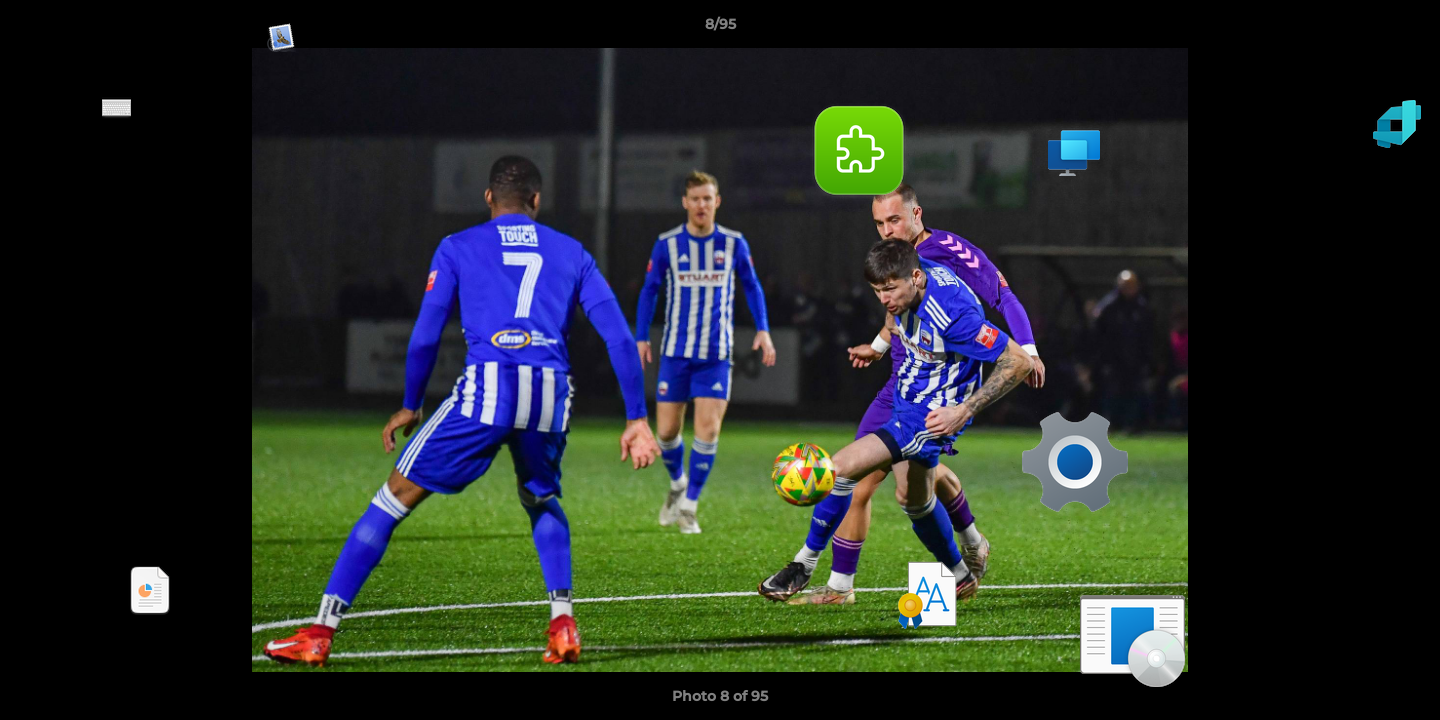 The width and height of the screenshot is (1440, 720). Describe the element at coordinates (859, 152) in the screenshot. I see `manage browser or app extensions` at that location.